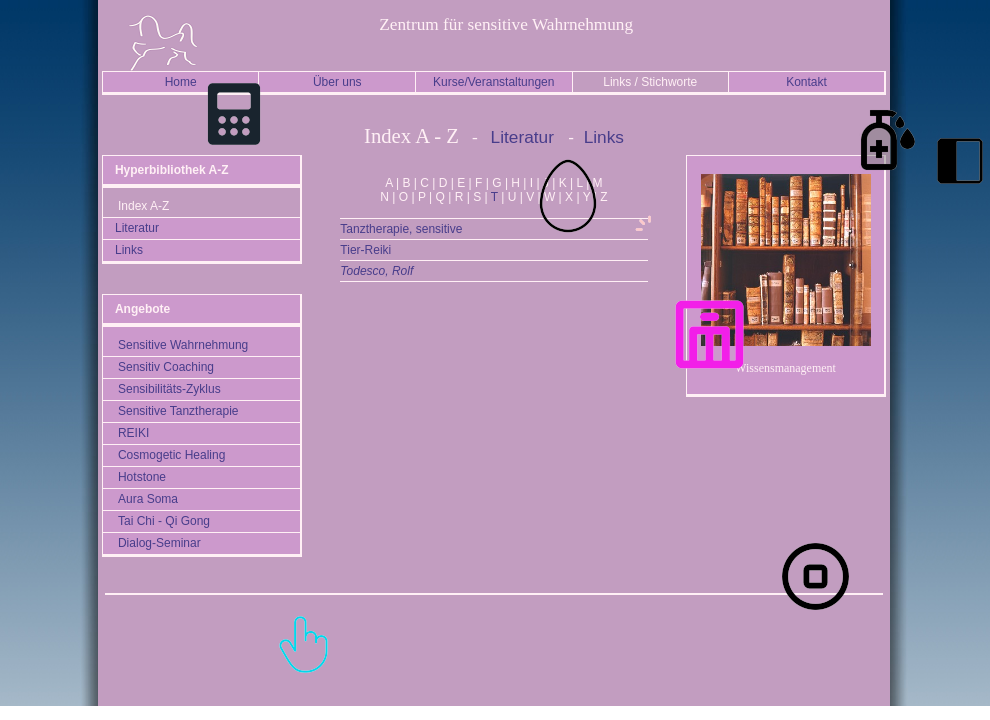  Describe the element at coordinates (303, 644) in the screenshot. I see `tap or click to select an item` at that location.